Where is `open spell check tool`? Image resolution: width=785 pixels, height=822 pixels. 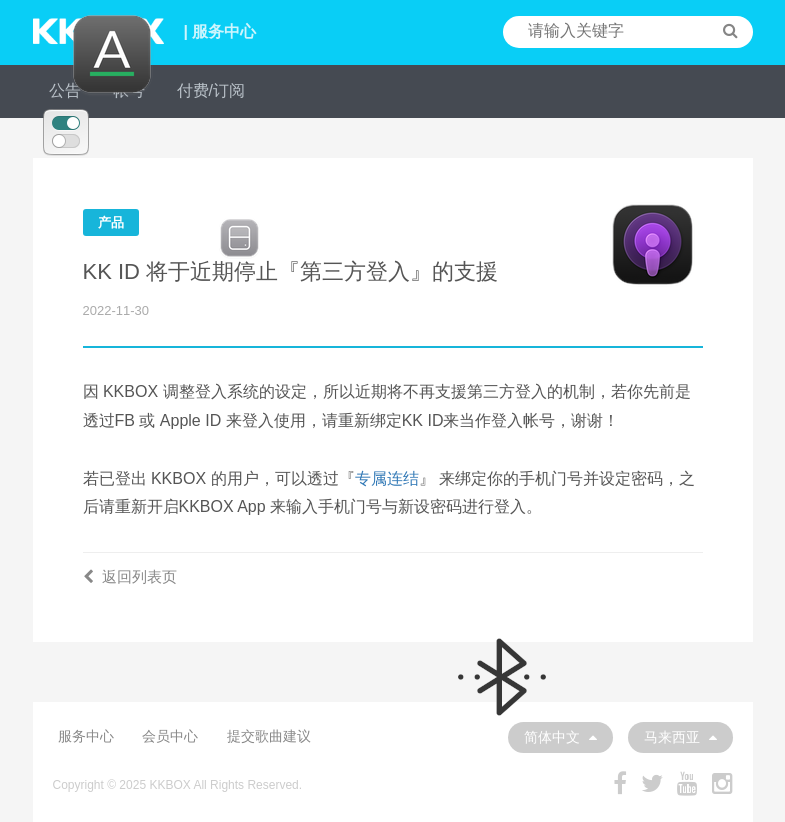
open spell check tool is located at coordinates (112, 54).